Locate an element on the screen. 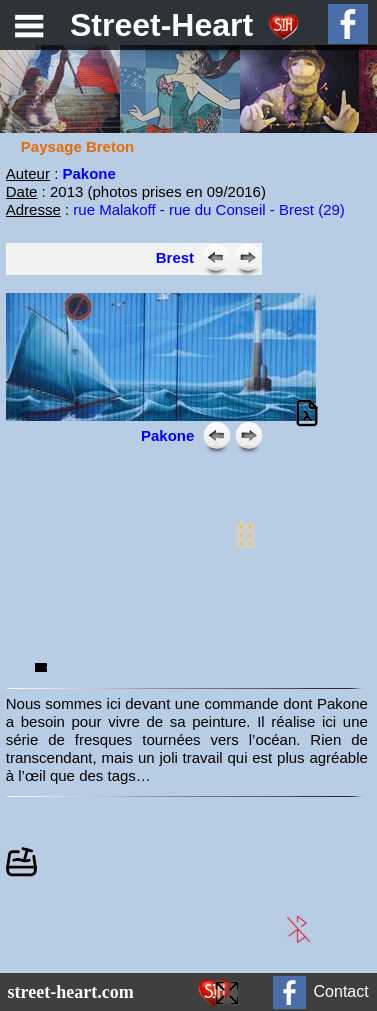 The height and width of the screenshot is (1011, 377). open a lambda function file is located at coordinates (307, 413).